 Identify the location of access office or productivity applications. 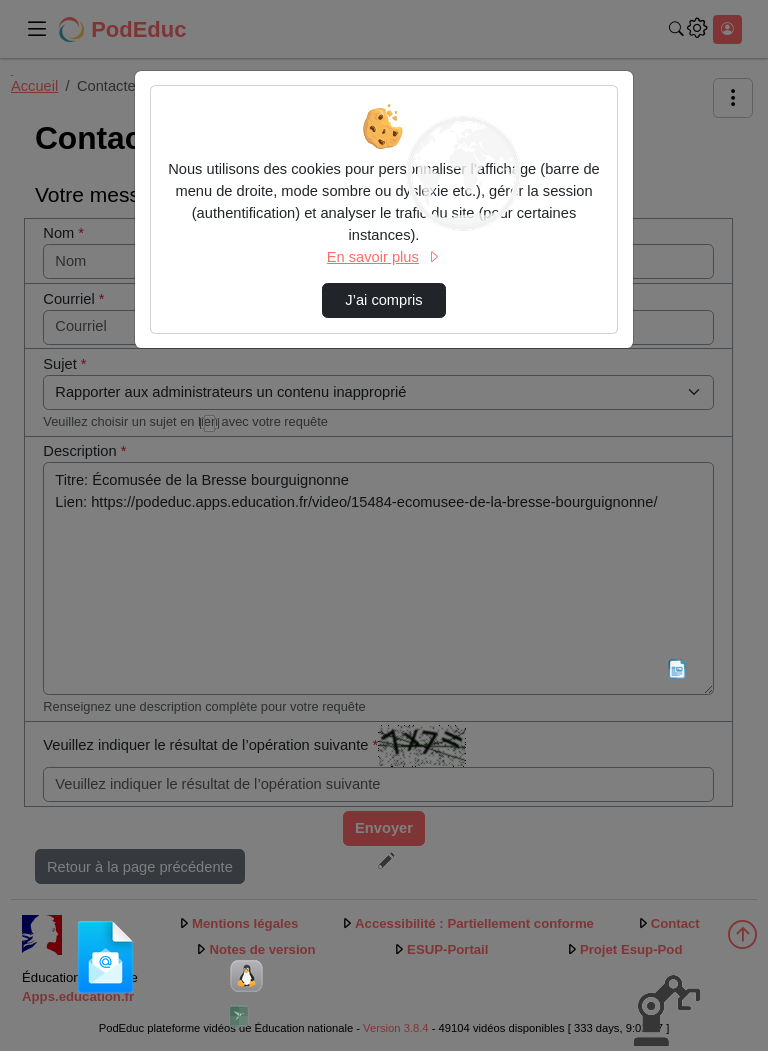
(386, 860).